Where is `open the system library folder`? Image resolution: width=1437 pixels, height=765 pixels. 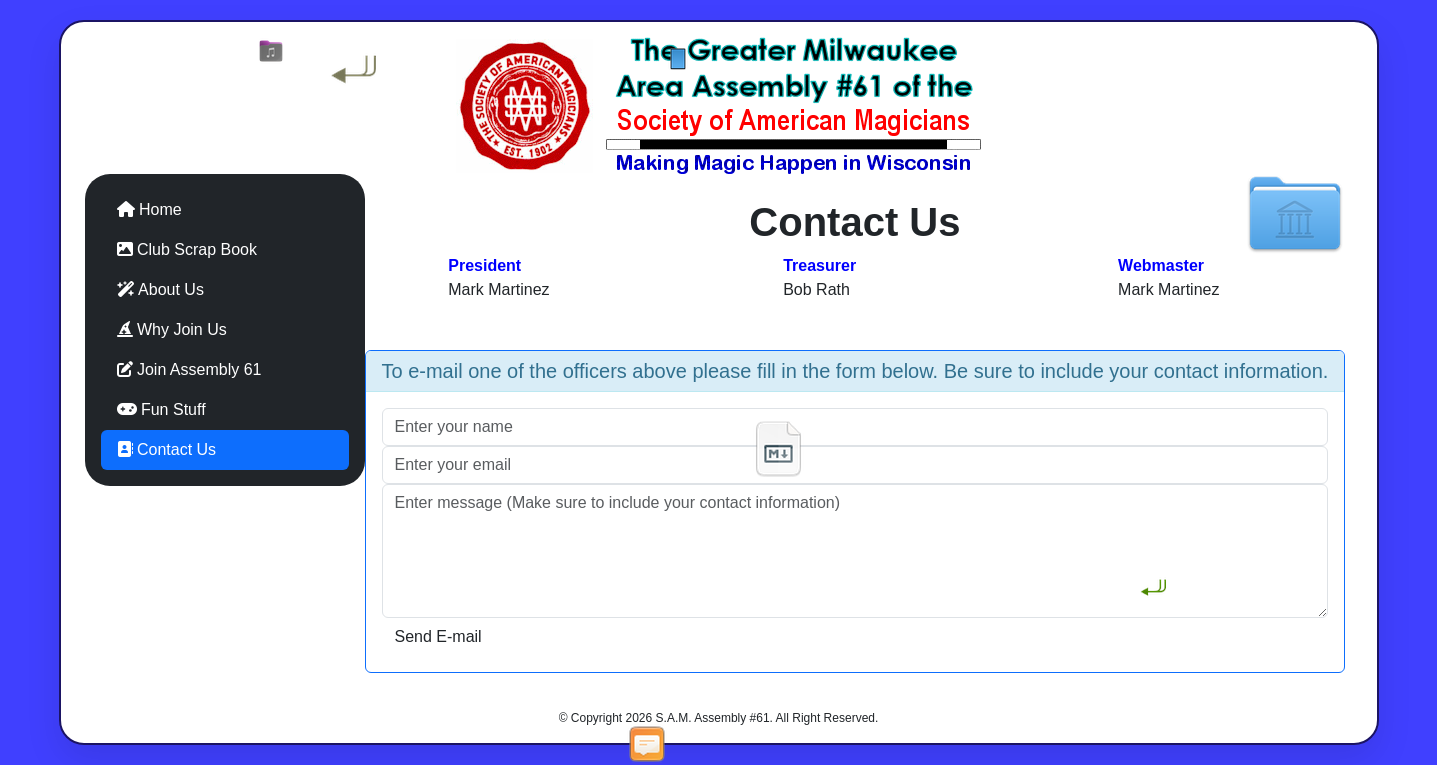 open the system library folder is located at coordinates (1295, 213).